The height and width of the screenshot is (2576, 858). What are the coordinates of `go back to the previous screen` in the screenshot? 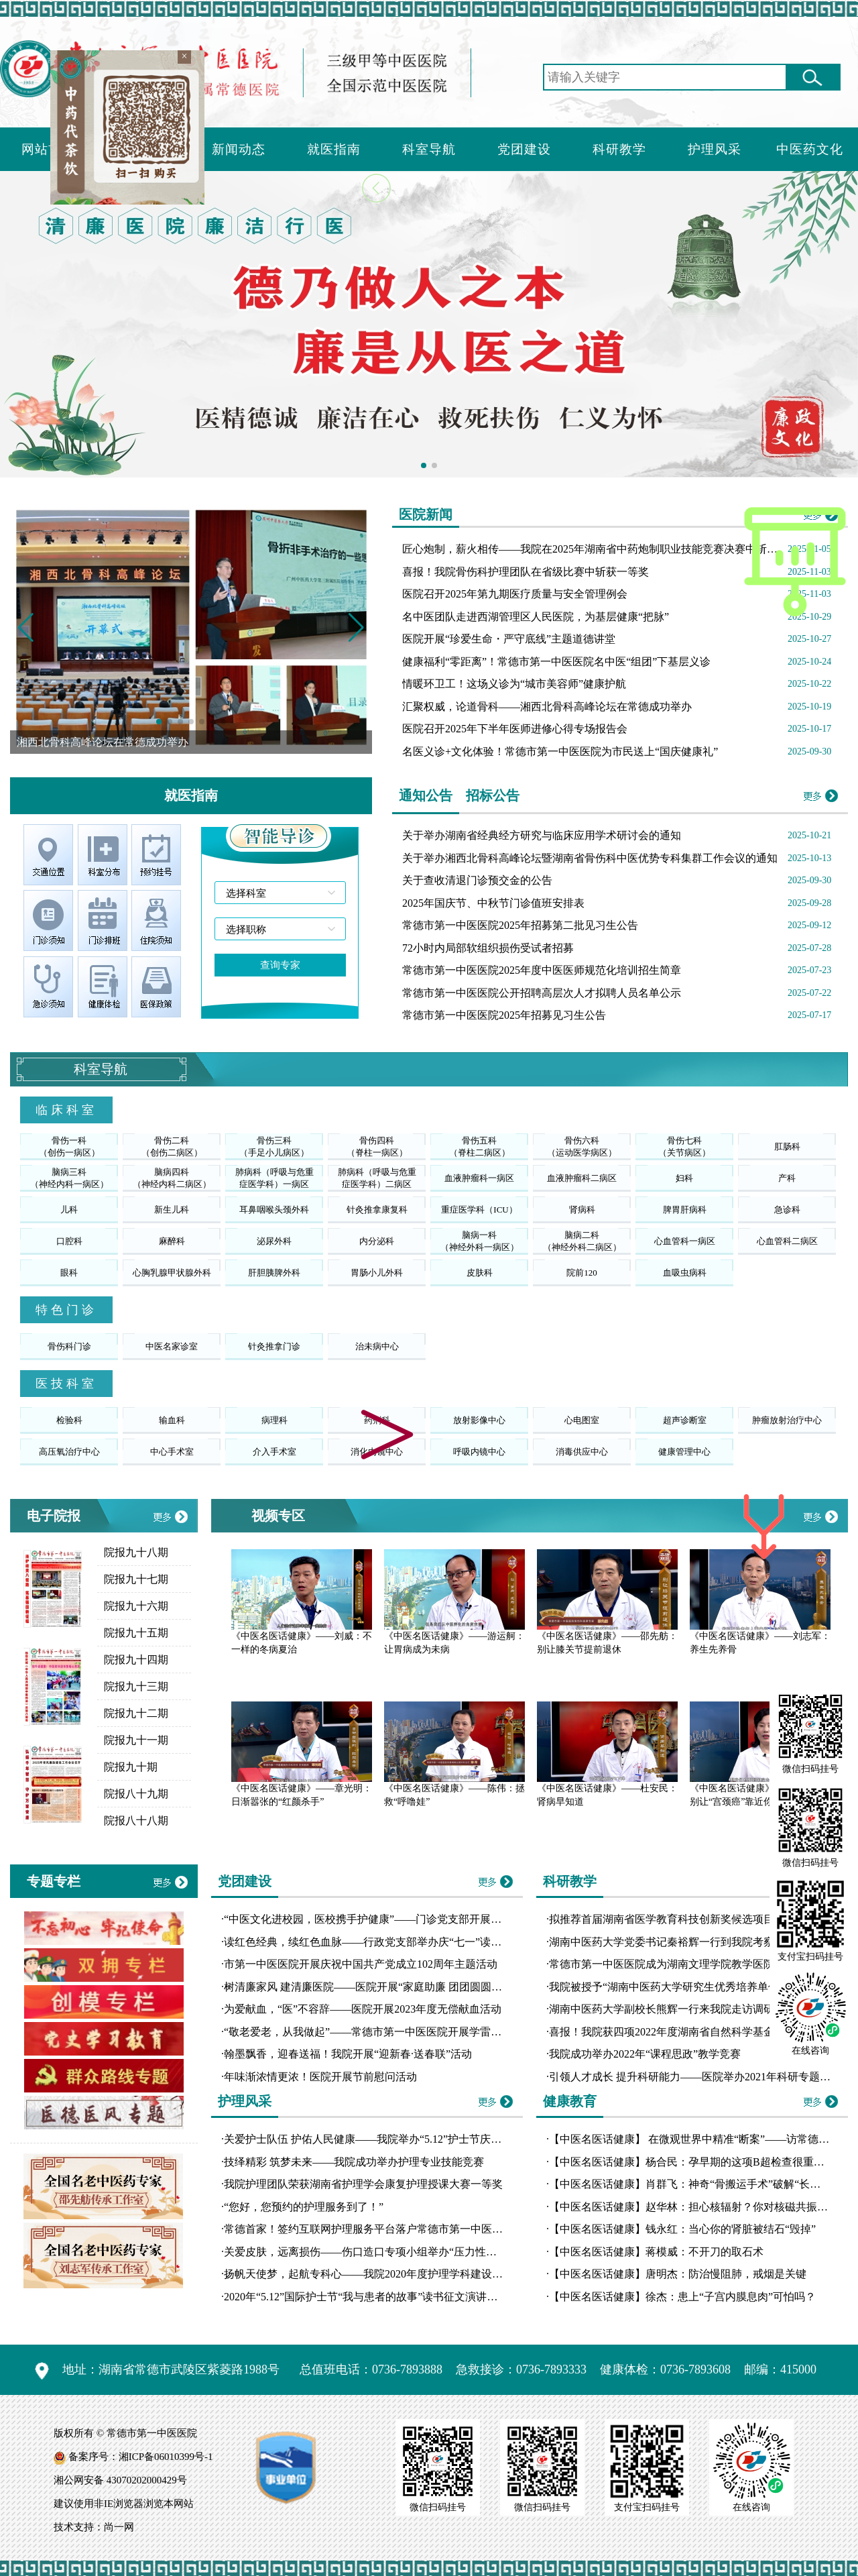 It's located at (376, 188).